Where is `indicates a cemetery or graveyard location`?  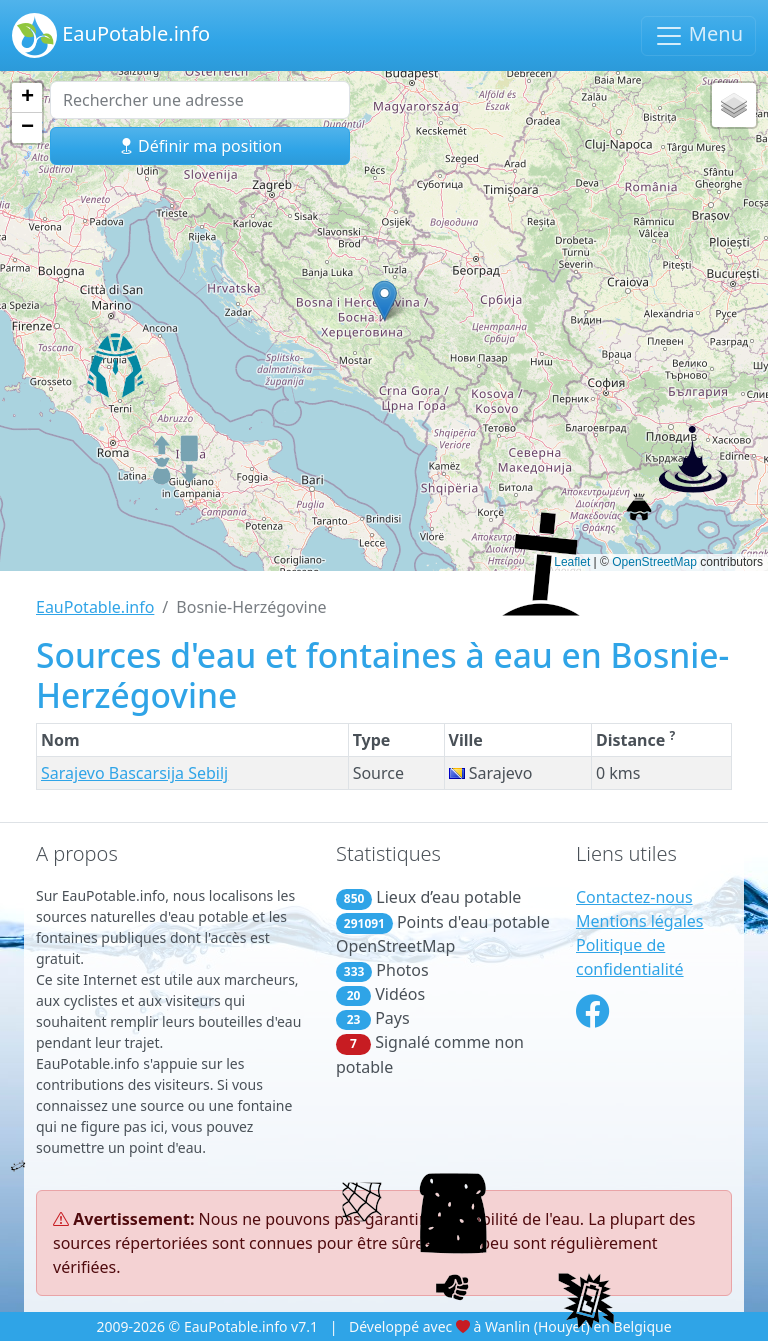
indicates a cemetery or graveyard location is located at coordinates (541, 564).